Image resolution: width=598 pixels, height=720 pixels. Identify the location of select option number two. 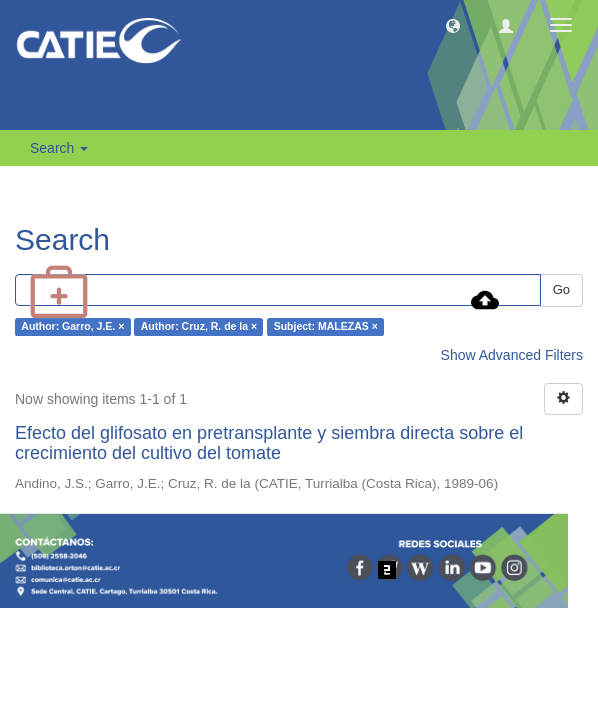
(387, 570).